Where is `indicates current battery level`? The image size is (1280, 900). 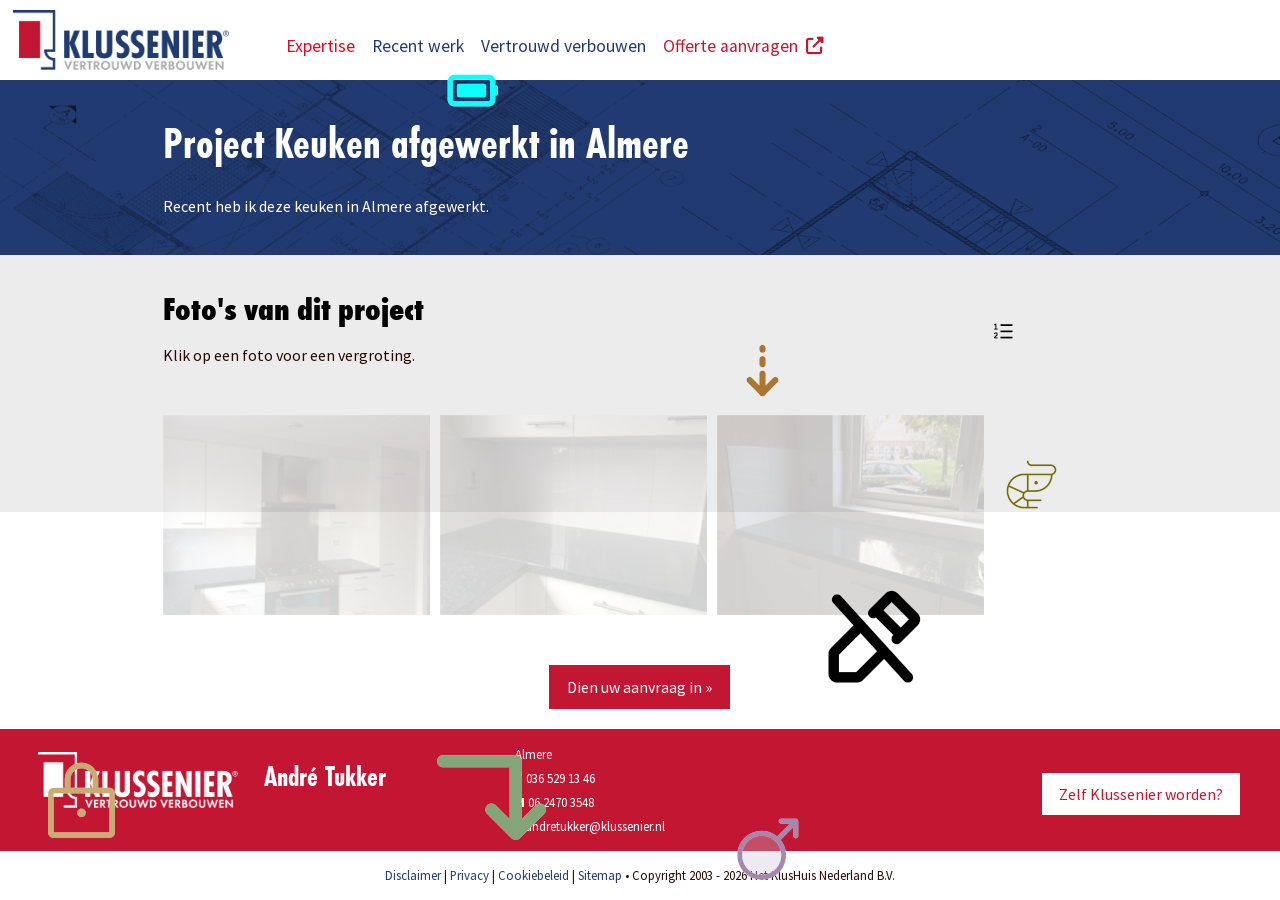
indicates current battery level is located at coordinates (471, 90).